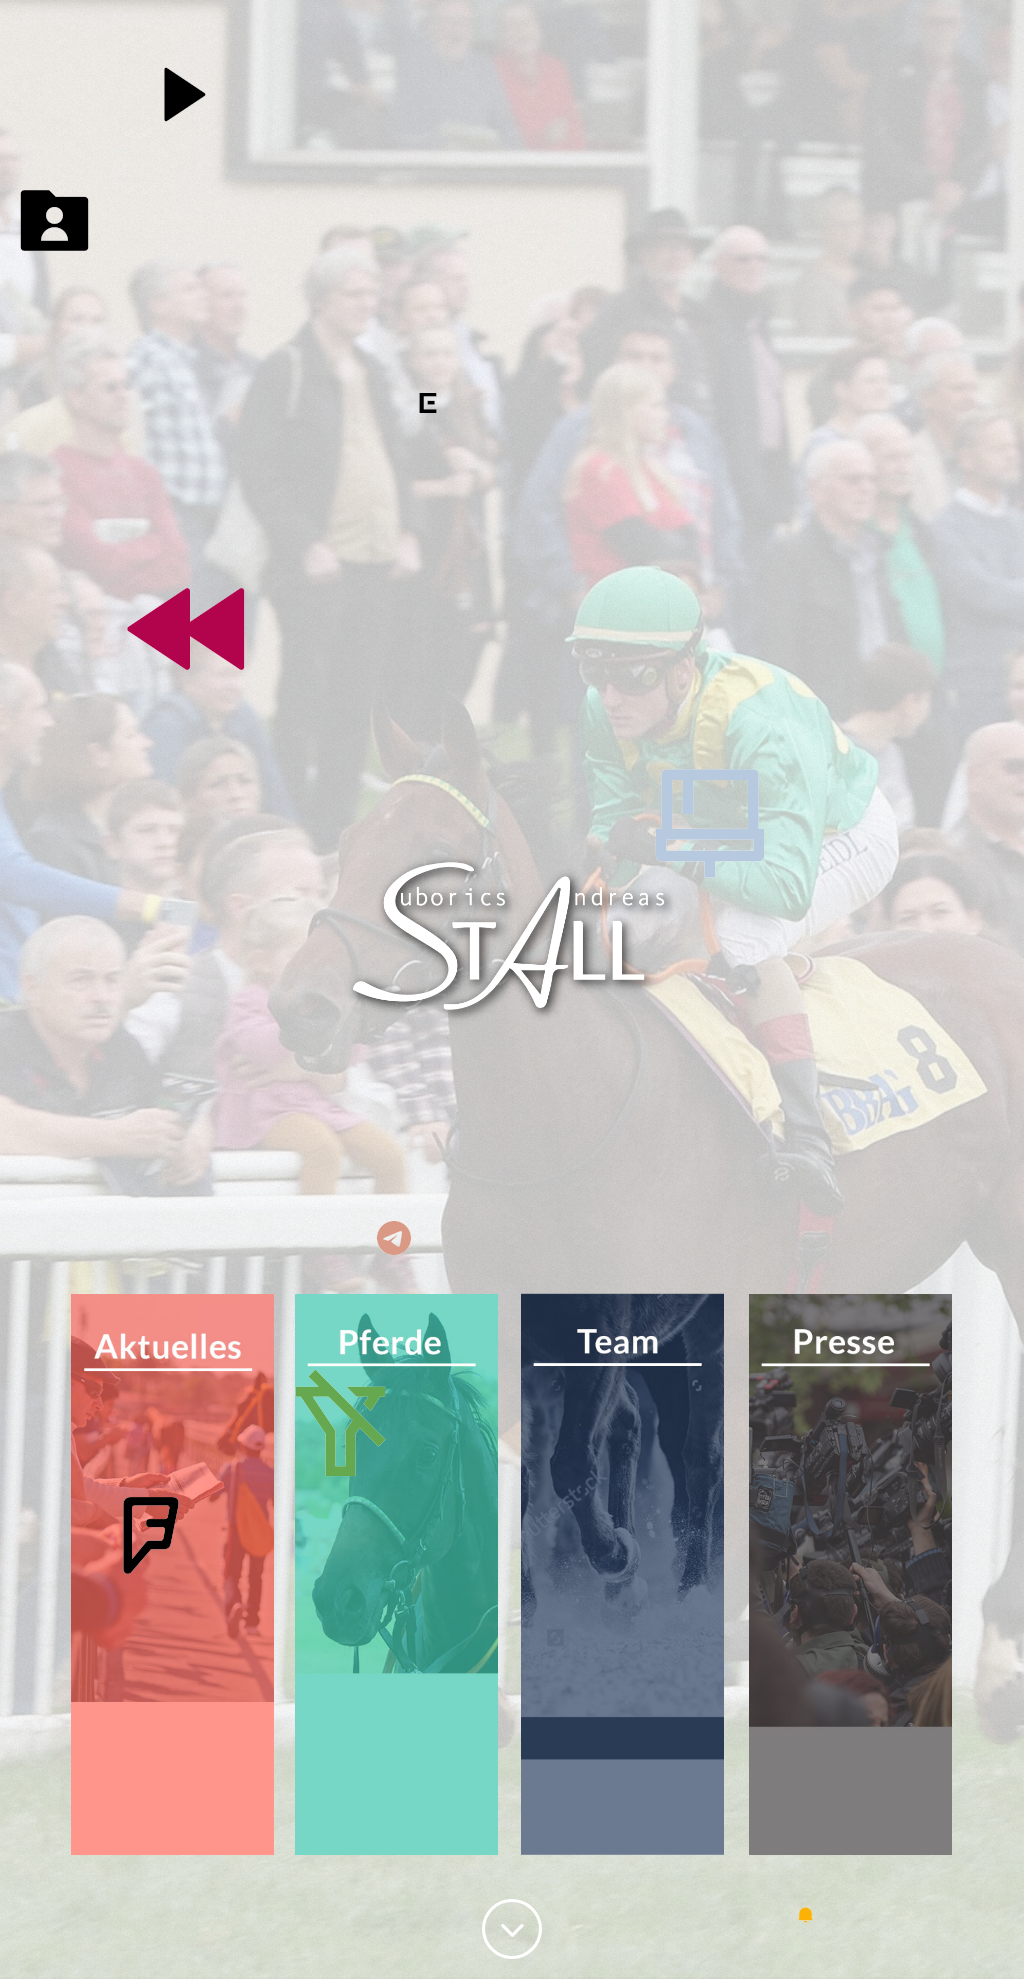 The width and height of the screenshot is (1024, 1979). What do you see at coordinates (151, 1535) in the screenshot?
I see `open foursquare app` at bounding box center [151, 1535].